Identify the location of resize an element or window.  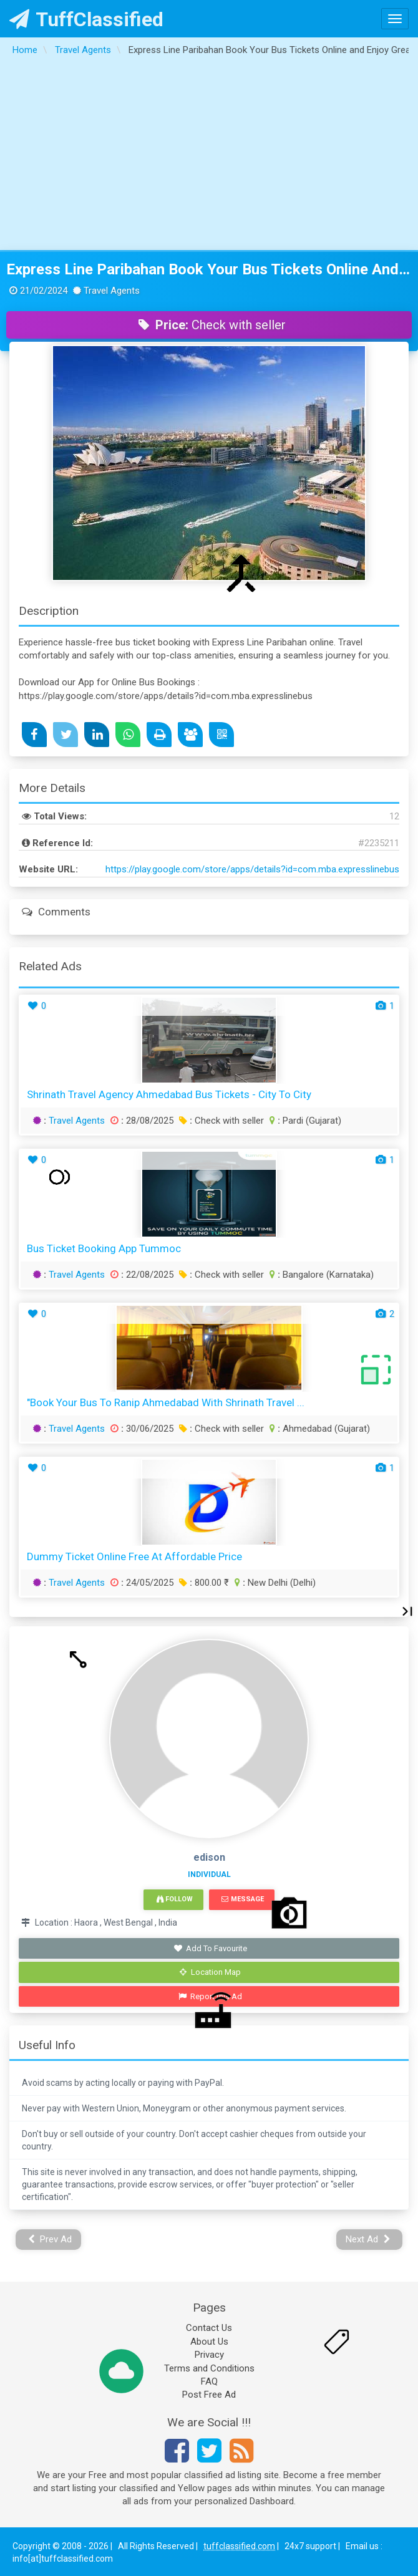
(376, 1369).